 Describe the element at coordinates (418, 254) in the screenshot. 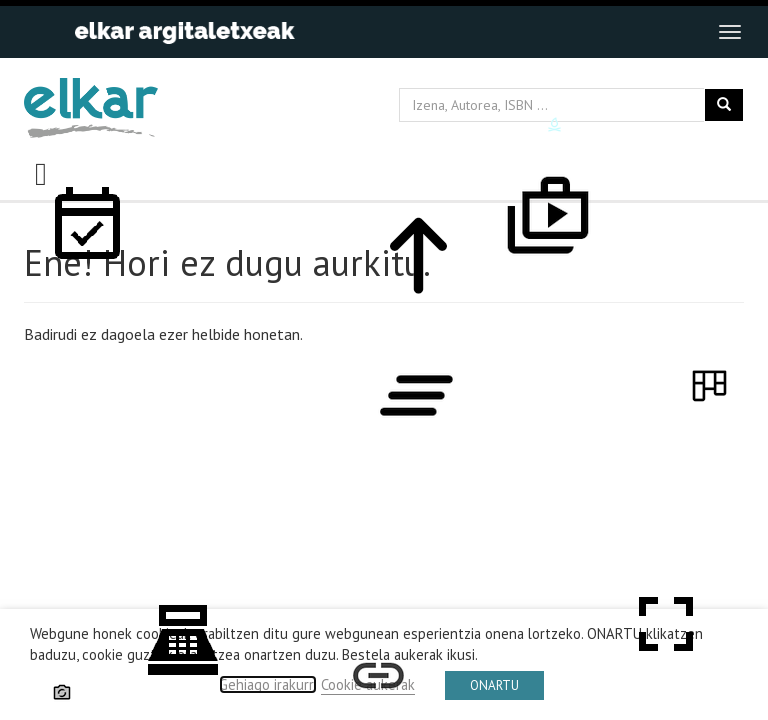

I see `scroll to top of page` at that location.